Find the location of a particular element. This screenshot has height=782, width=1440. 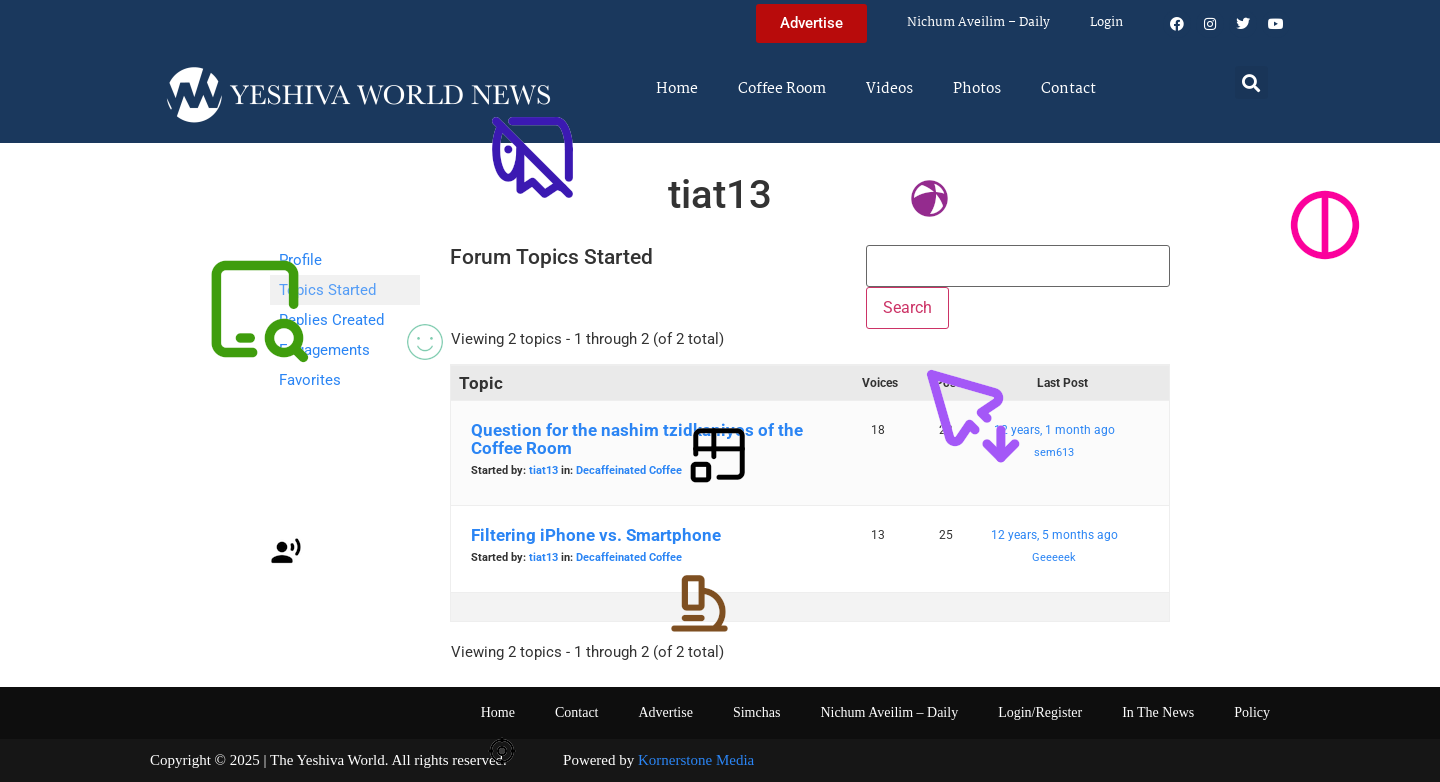

center map on current location is located at coordinates (502, 751).